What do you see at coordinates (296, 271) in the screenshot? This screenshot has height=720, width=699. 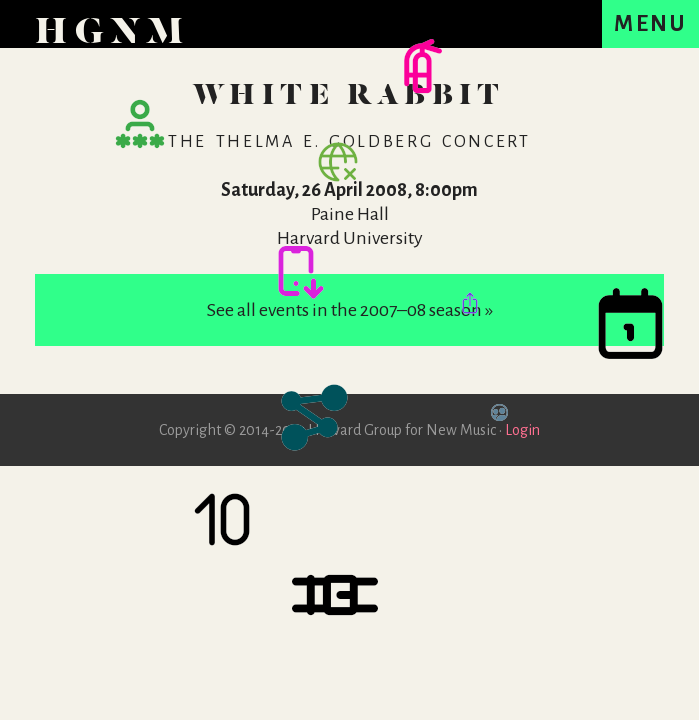 I see `download to mobile device` at bounding box center [296, 271].